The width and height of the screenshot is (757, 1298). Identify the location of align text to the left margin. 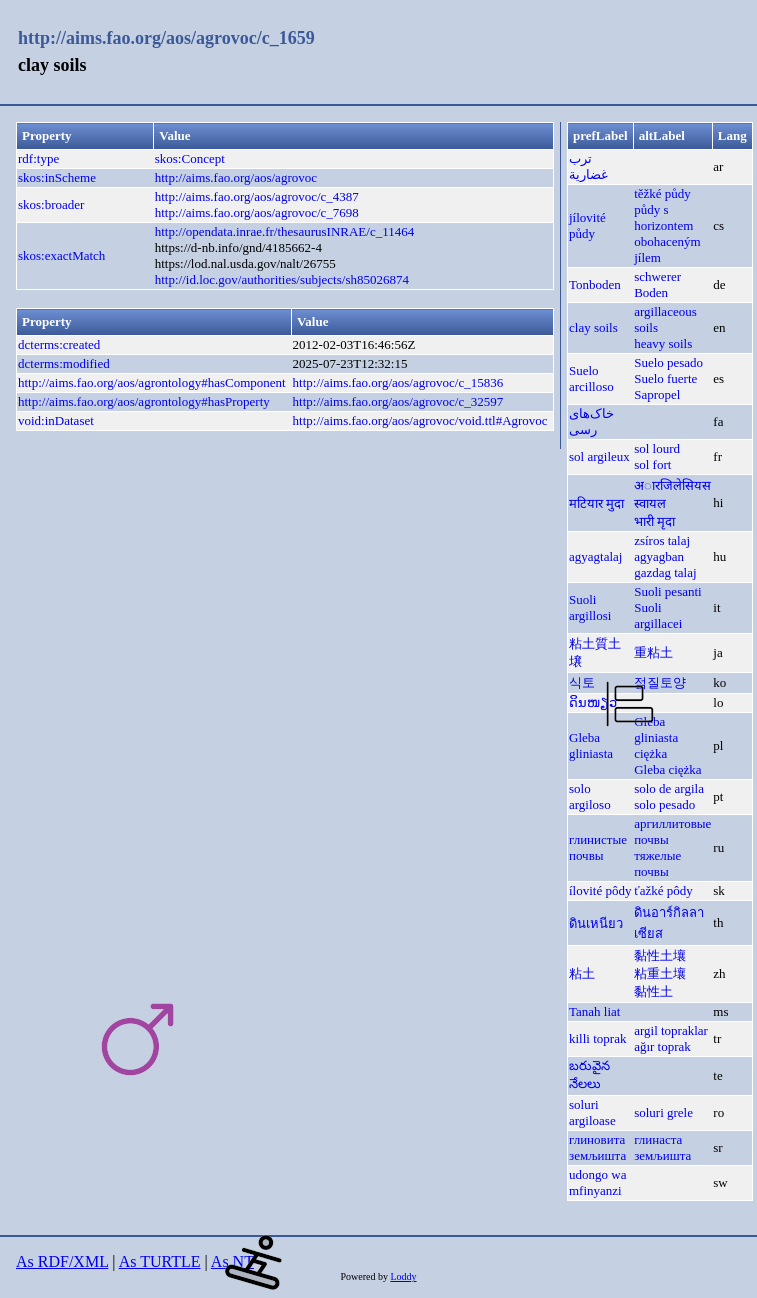
(629, 704).